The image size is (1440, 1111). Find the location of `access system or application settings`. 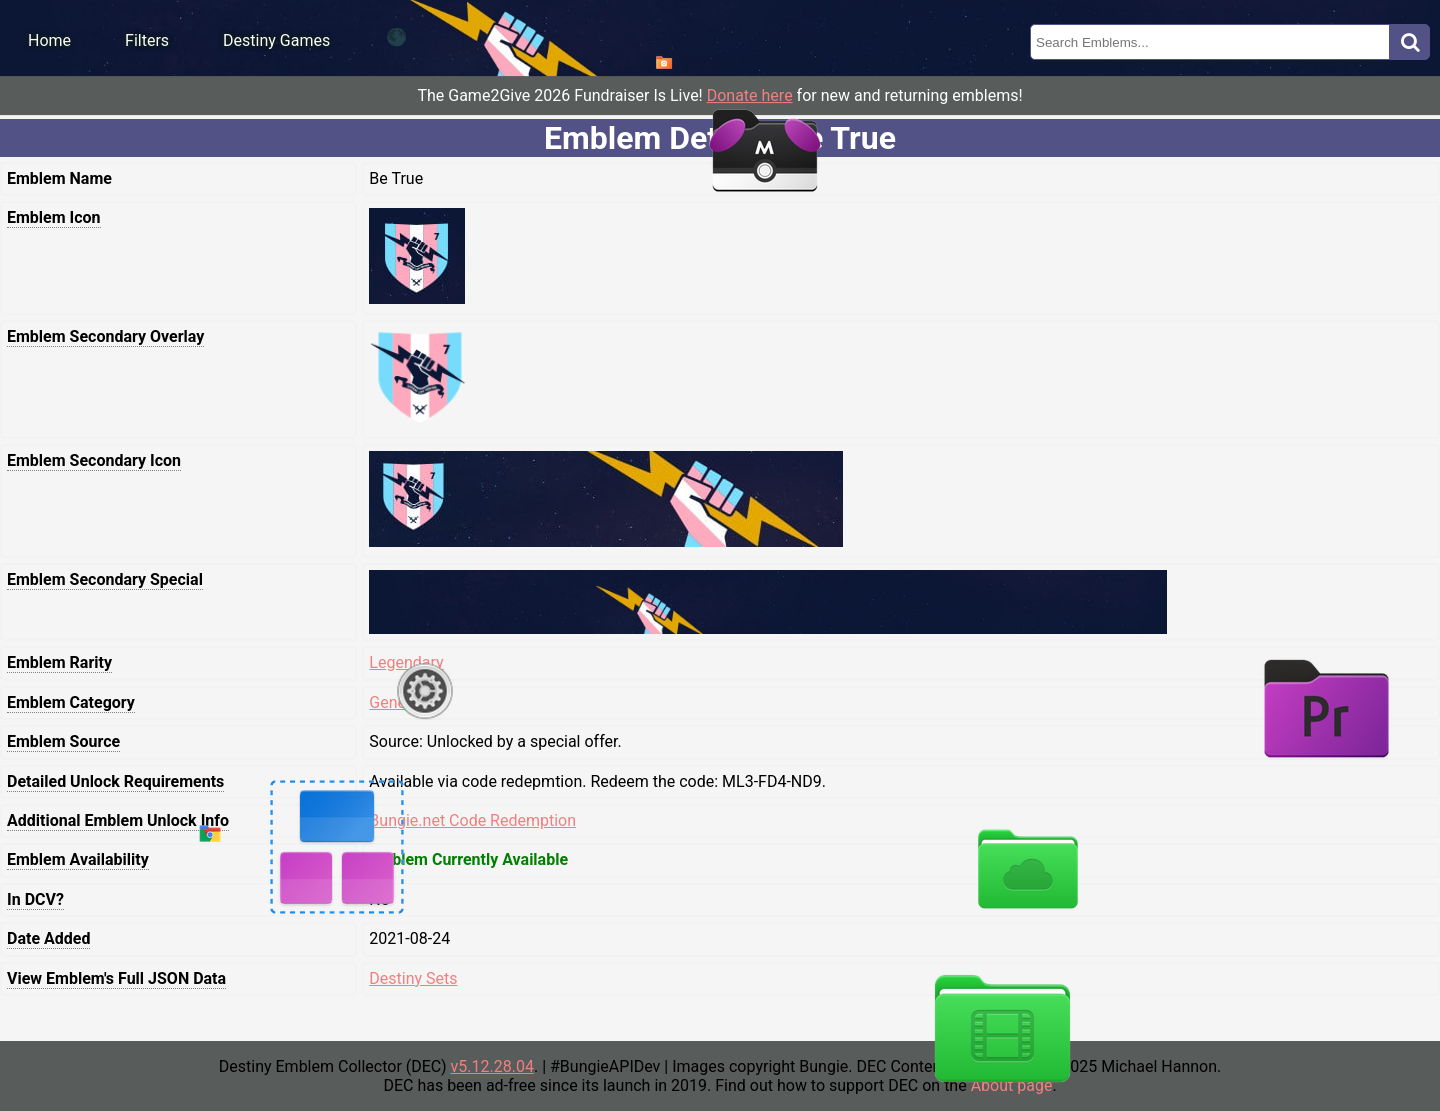

access system or application settings is located at coordinates (425, 691).